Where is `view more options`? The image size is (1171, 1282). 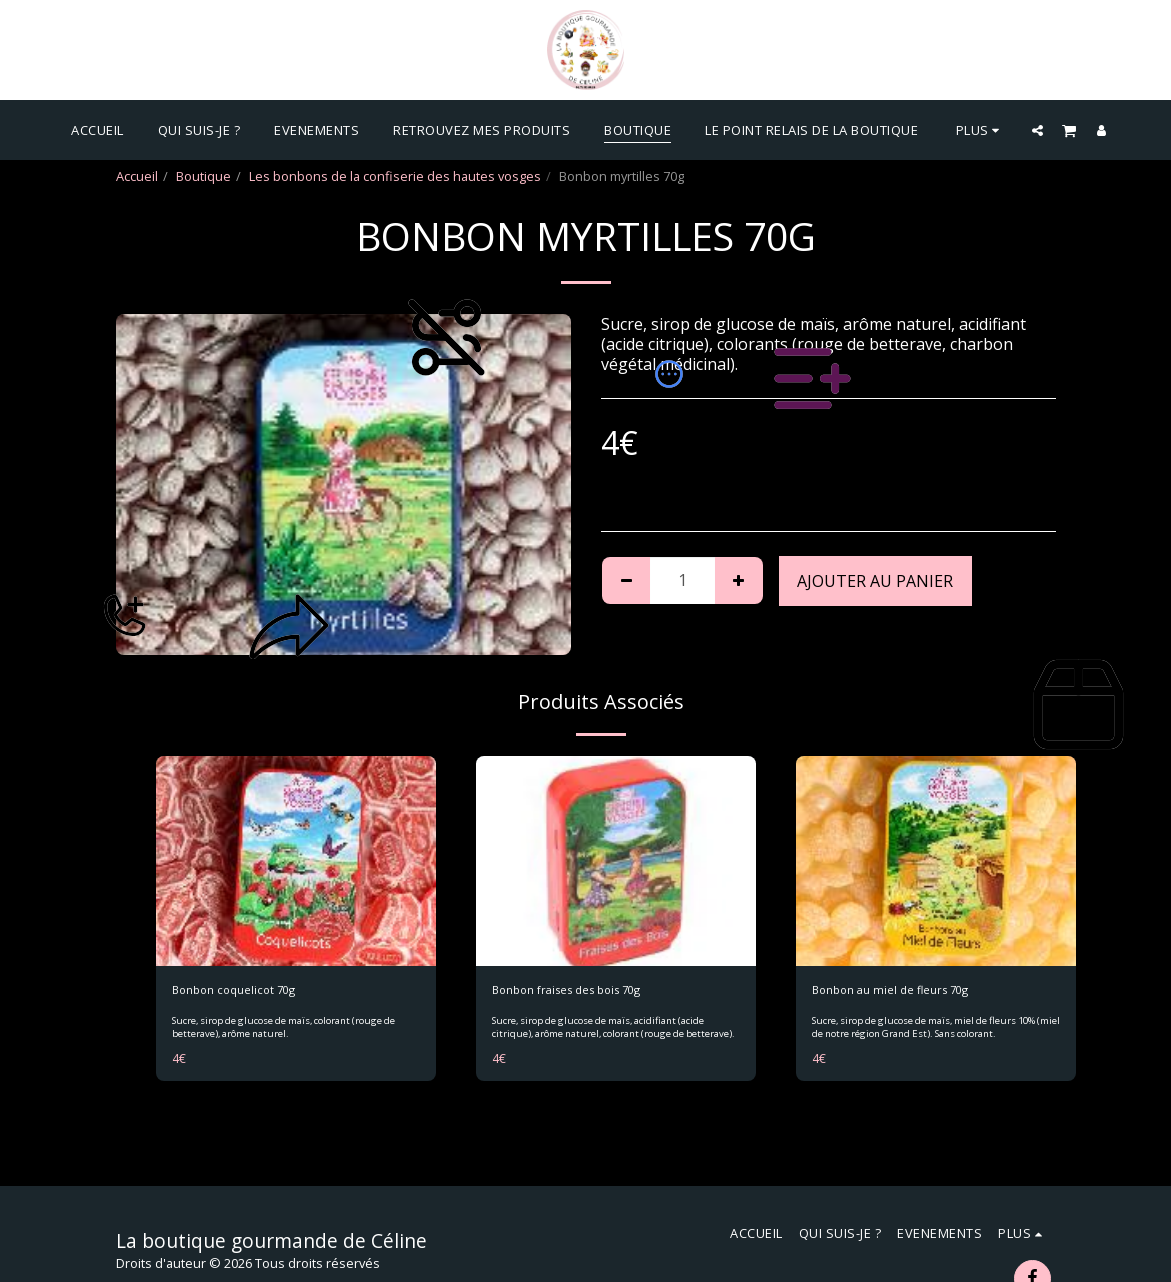
view more options is located at coordinates (669, 374).